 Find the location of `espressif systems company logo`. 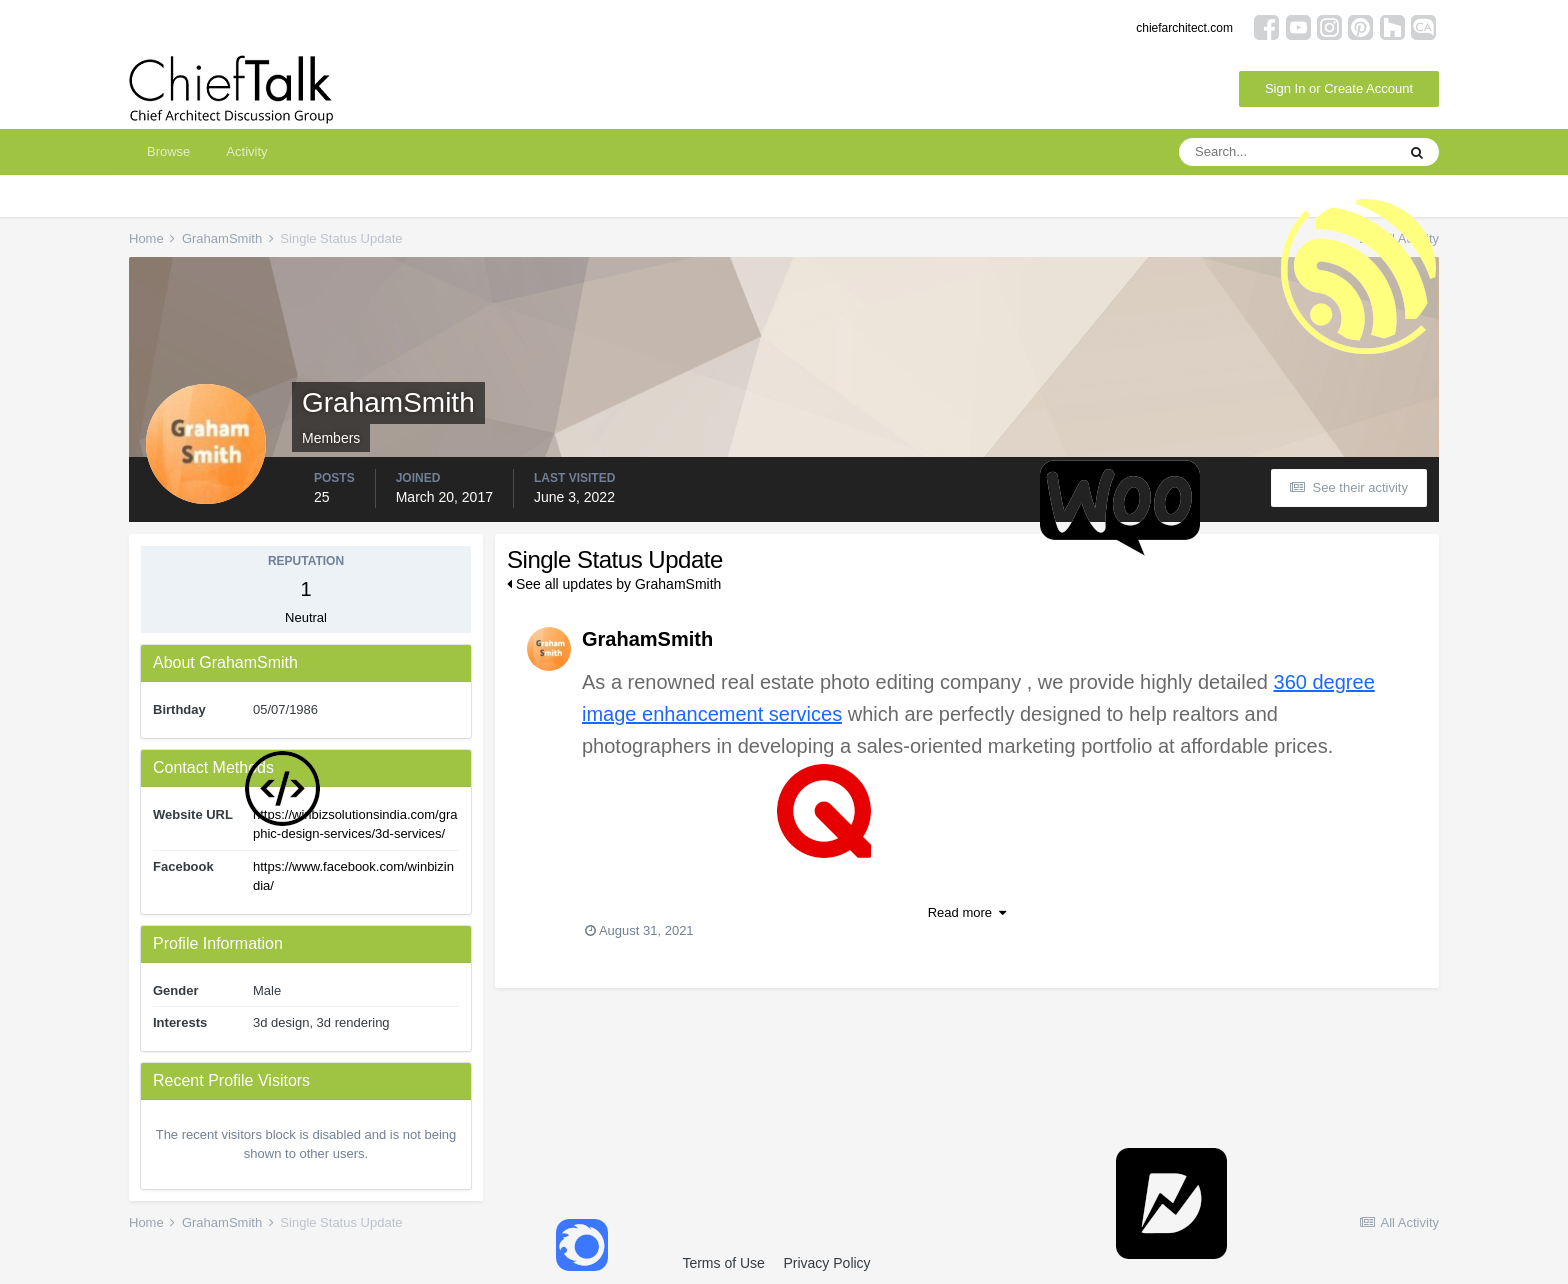

espressif systems company logo is located at coordinates (1358, 276).